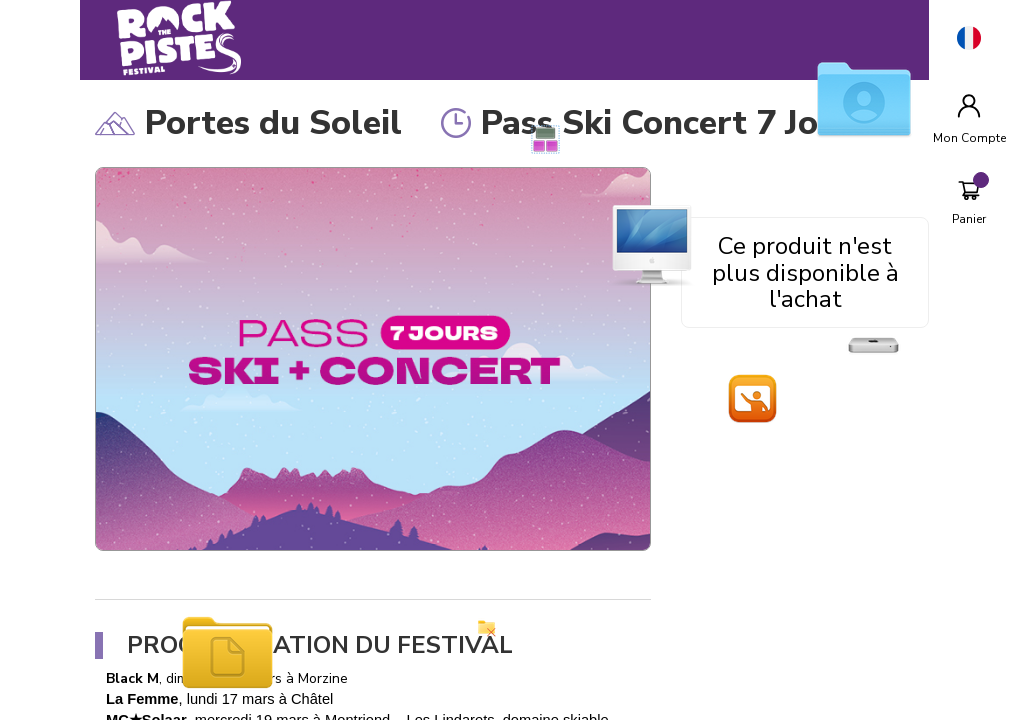 The image size is (1024, 720). I want to click on represents a Mac mini device in system settings, so click(873, 337).